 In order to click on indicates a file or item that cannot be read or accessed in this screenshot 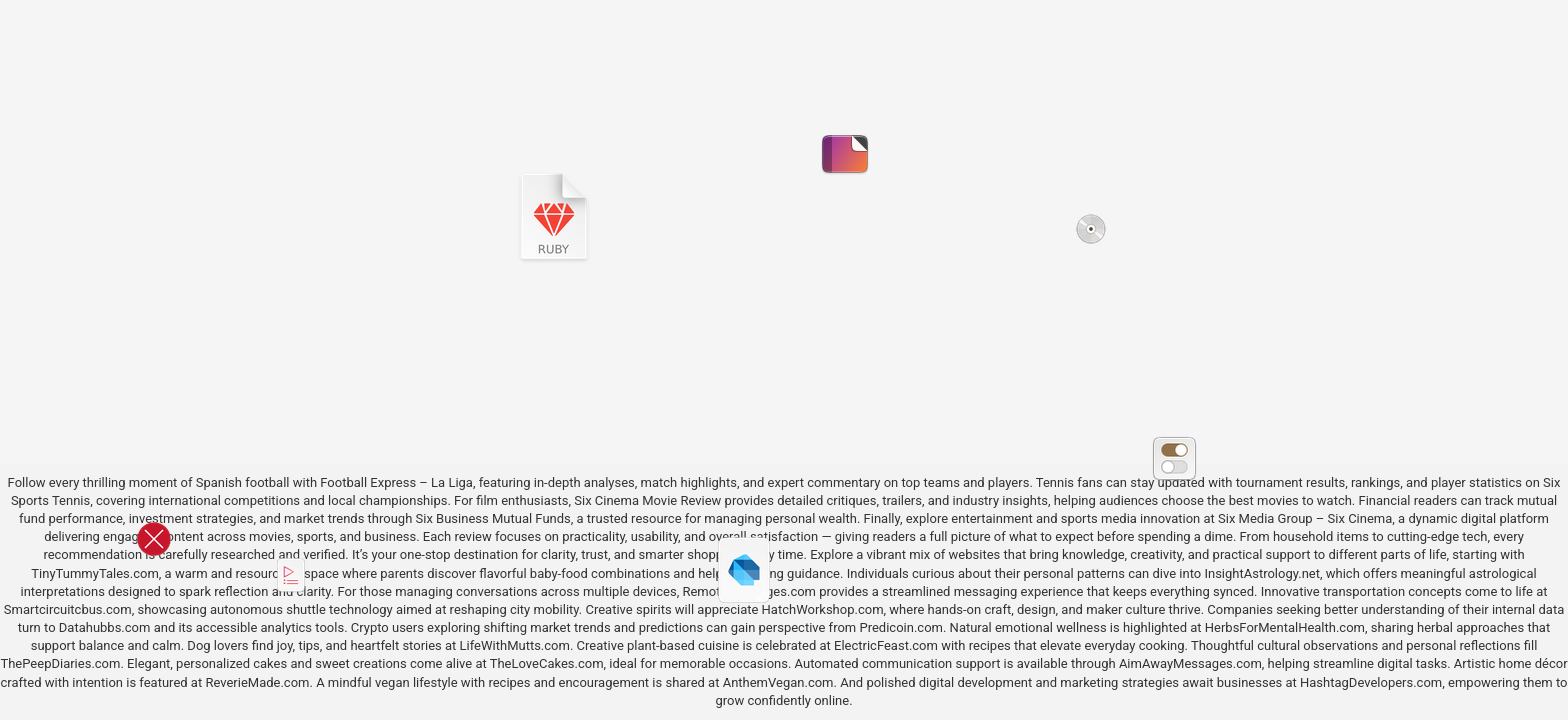, I will do `click(154, 539)`.